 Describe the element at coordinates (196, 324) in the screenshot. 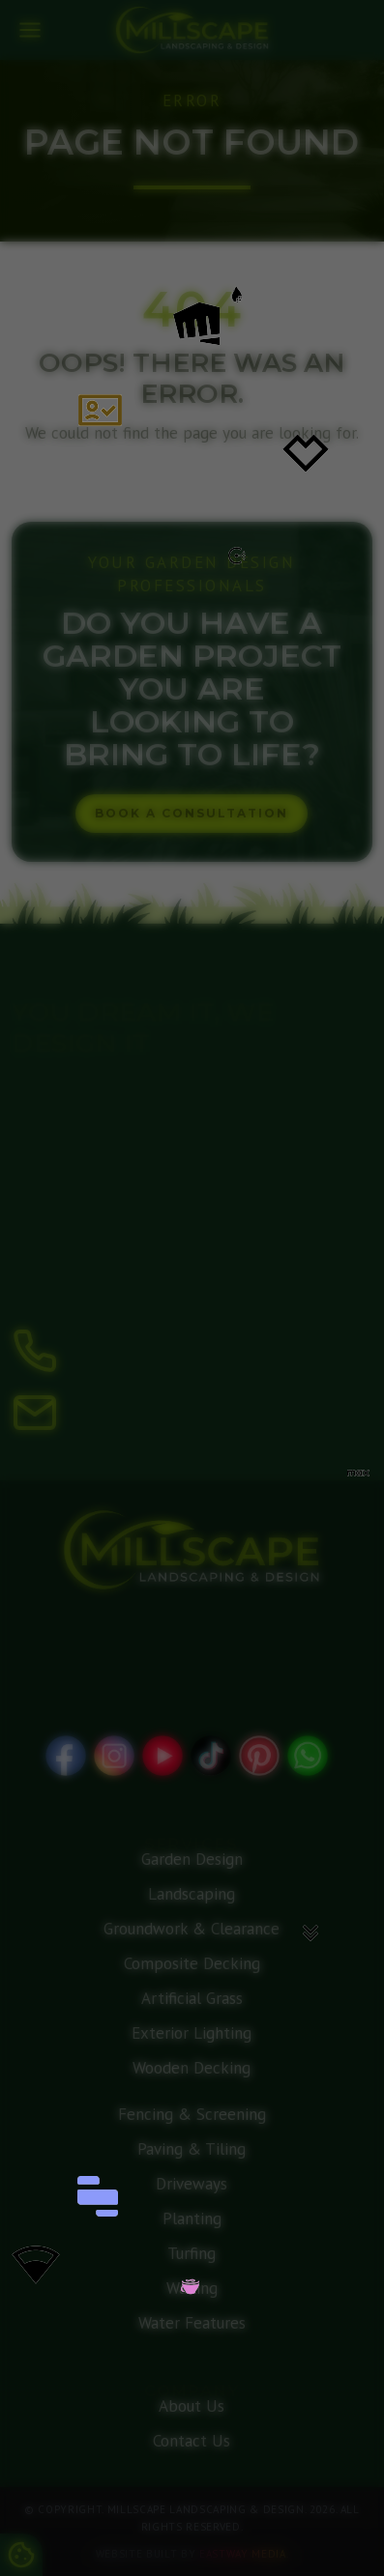

I see `riot games logo` at that location.